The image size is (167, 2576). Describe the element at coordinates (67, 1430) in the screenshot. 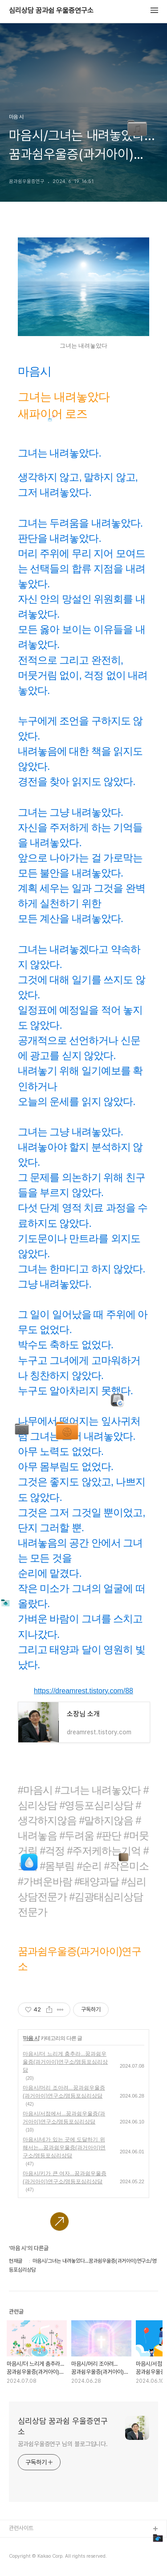

I see `open folder containing html or web files` at that location.